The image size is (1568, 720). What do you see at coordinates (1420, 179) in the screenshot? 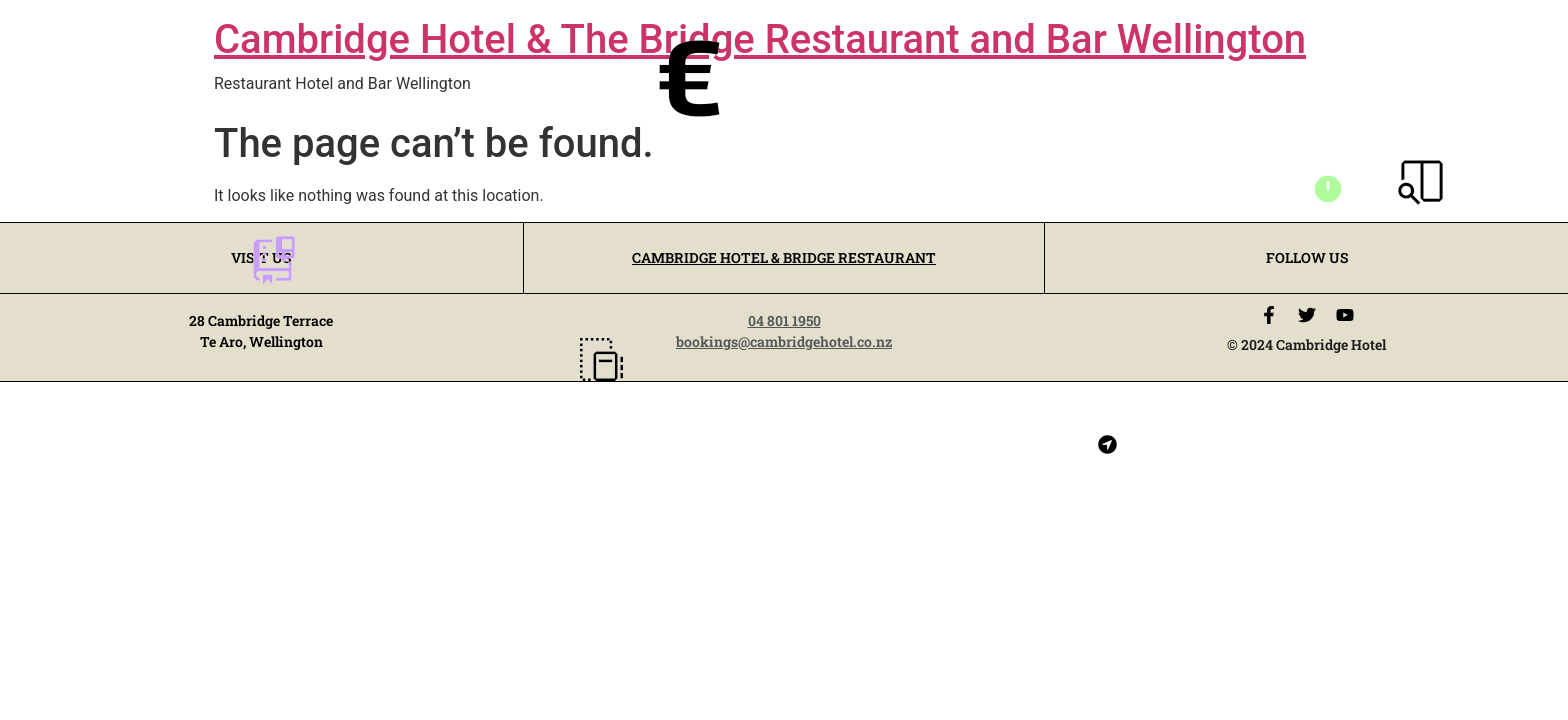
I see `open file preview pane` at bounding box center [1420, 179].